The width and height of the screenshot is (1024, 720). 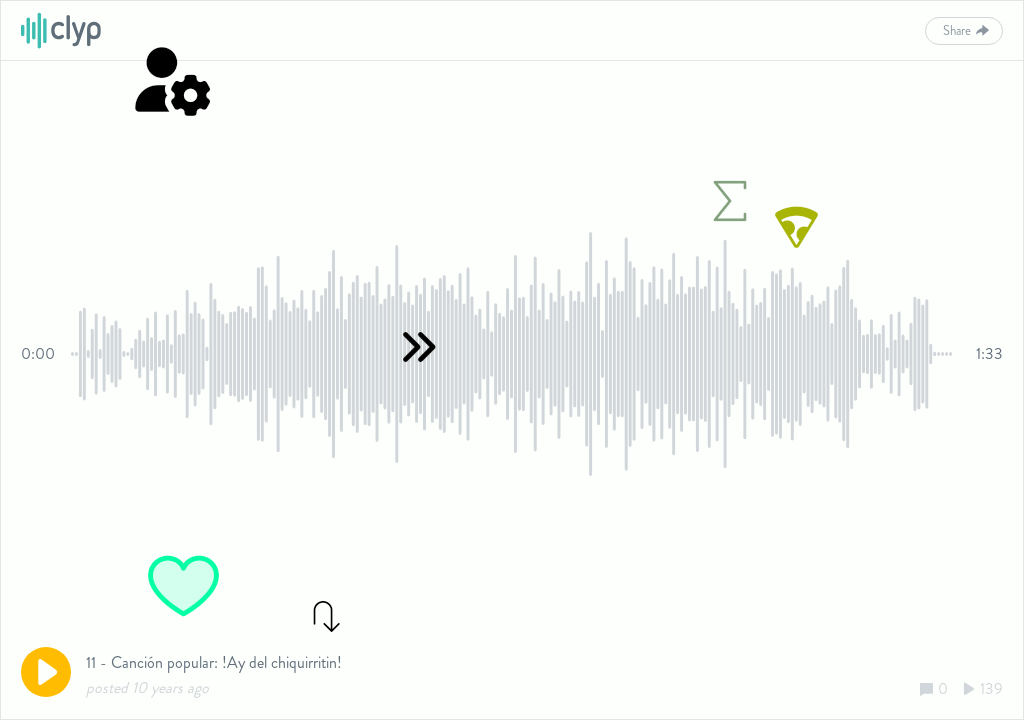 What do you see at coordinates (183, 583) in the screenshot?
I see `add to favorites` at bounding box center [183, 583].